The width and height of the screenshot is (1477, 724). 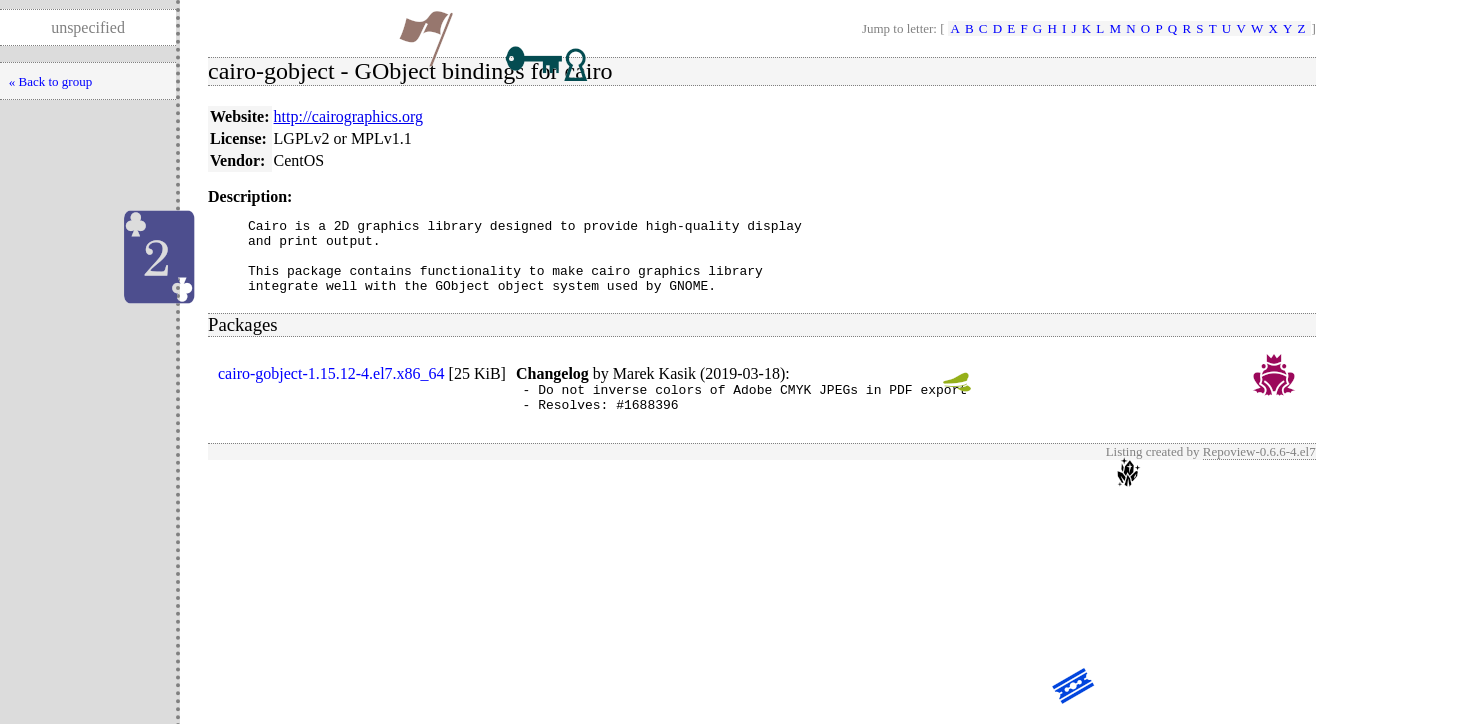 I want to click on view captain or officer profile, so click(x=957, y=383).